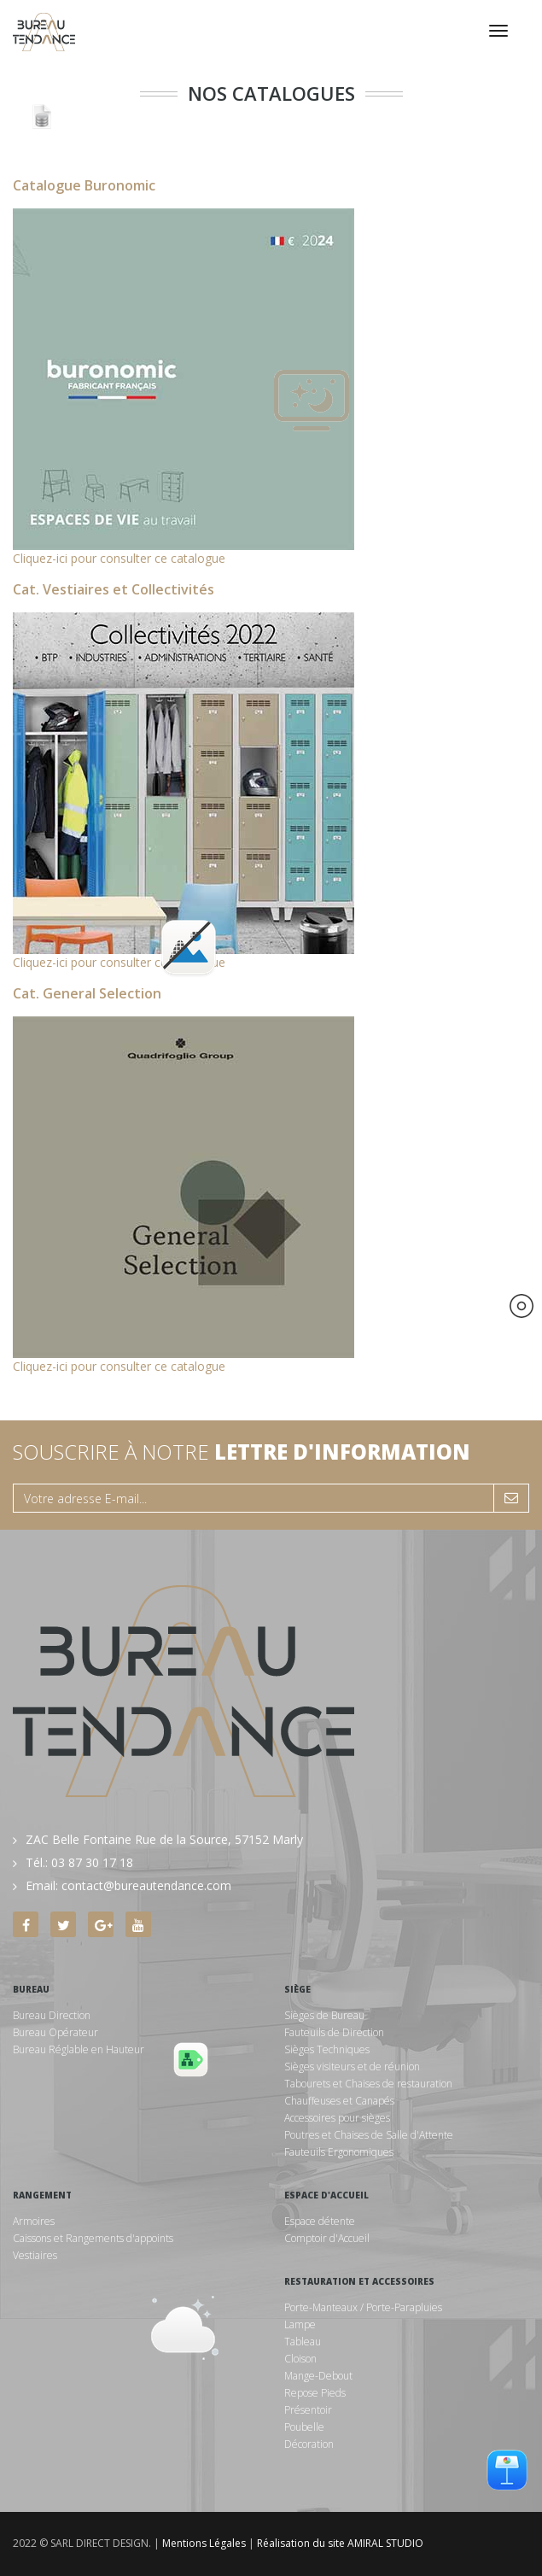  I want to click on open keynote to create or edit presentations, so click(507, 2470).